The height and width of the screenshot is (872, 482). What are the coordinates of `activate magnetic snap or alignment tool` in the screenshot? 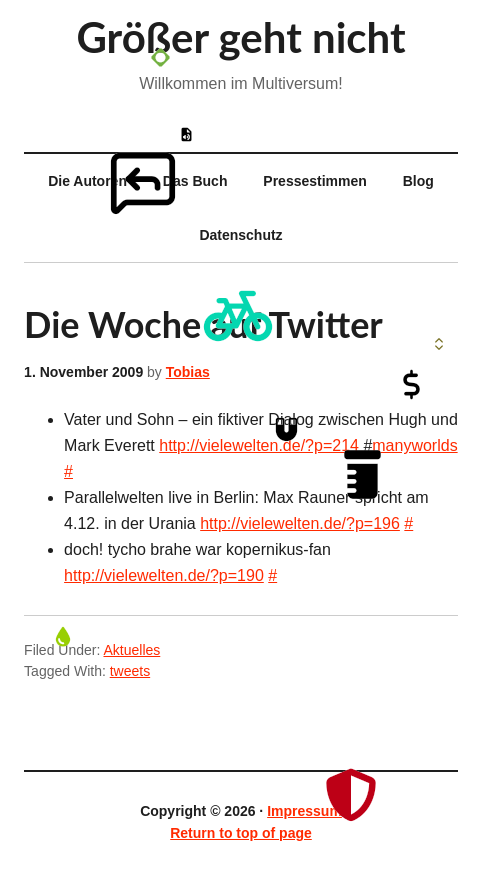 It's located at (286, 428).